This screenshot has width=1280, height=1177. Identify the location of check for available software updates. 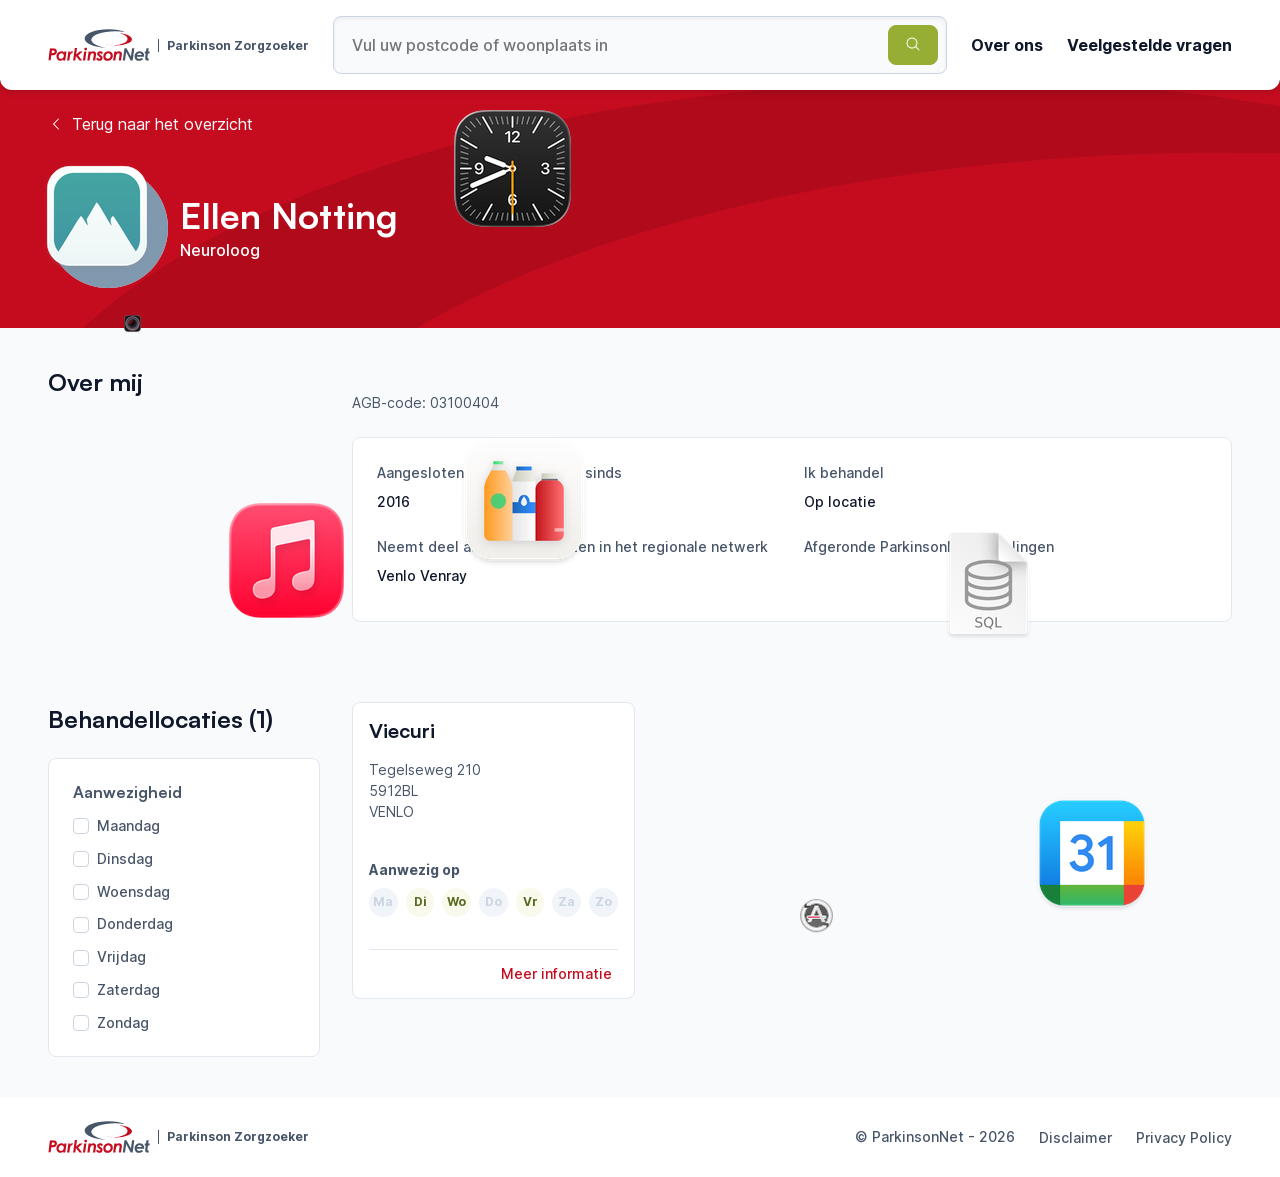
(816, 915).